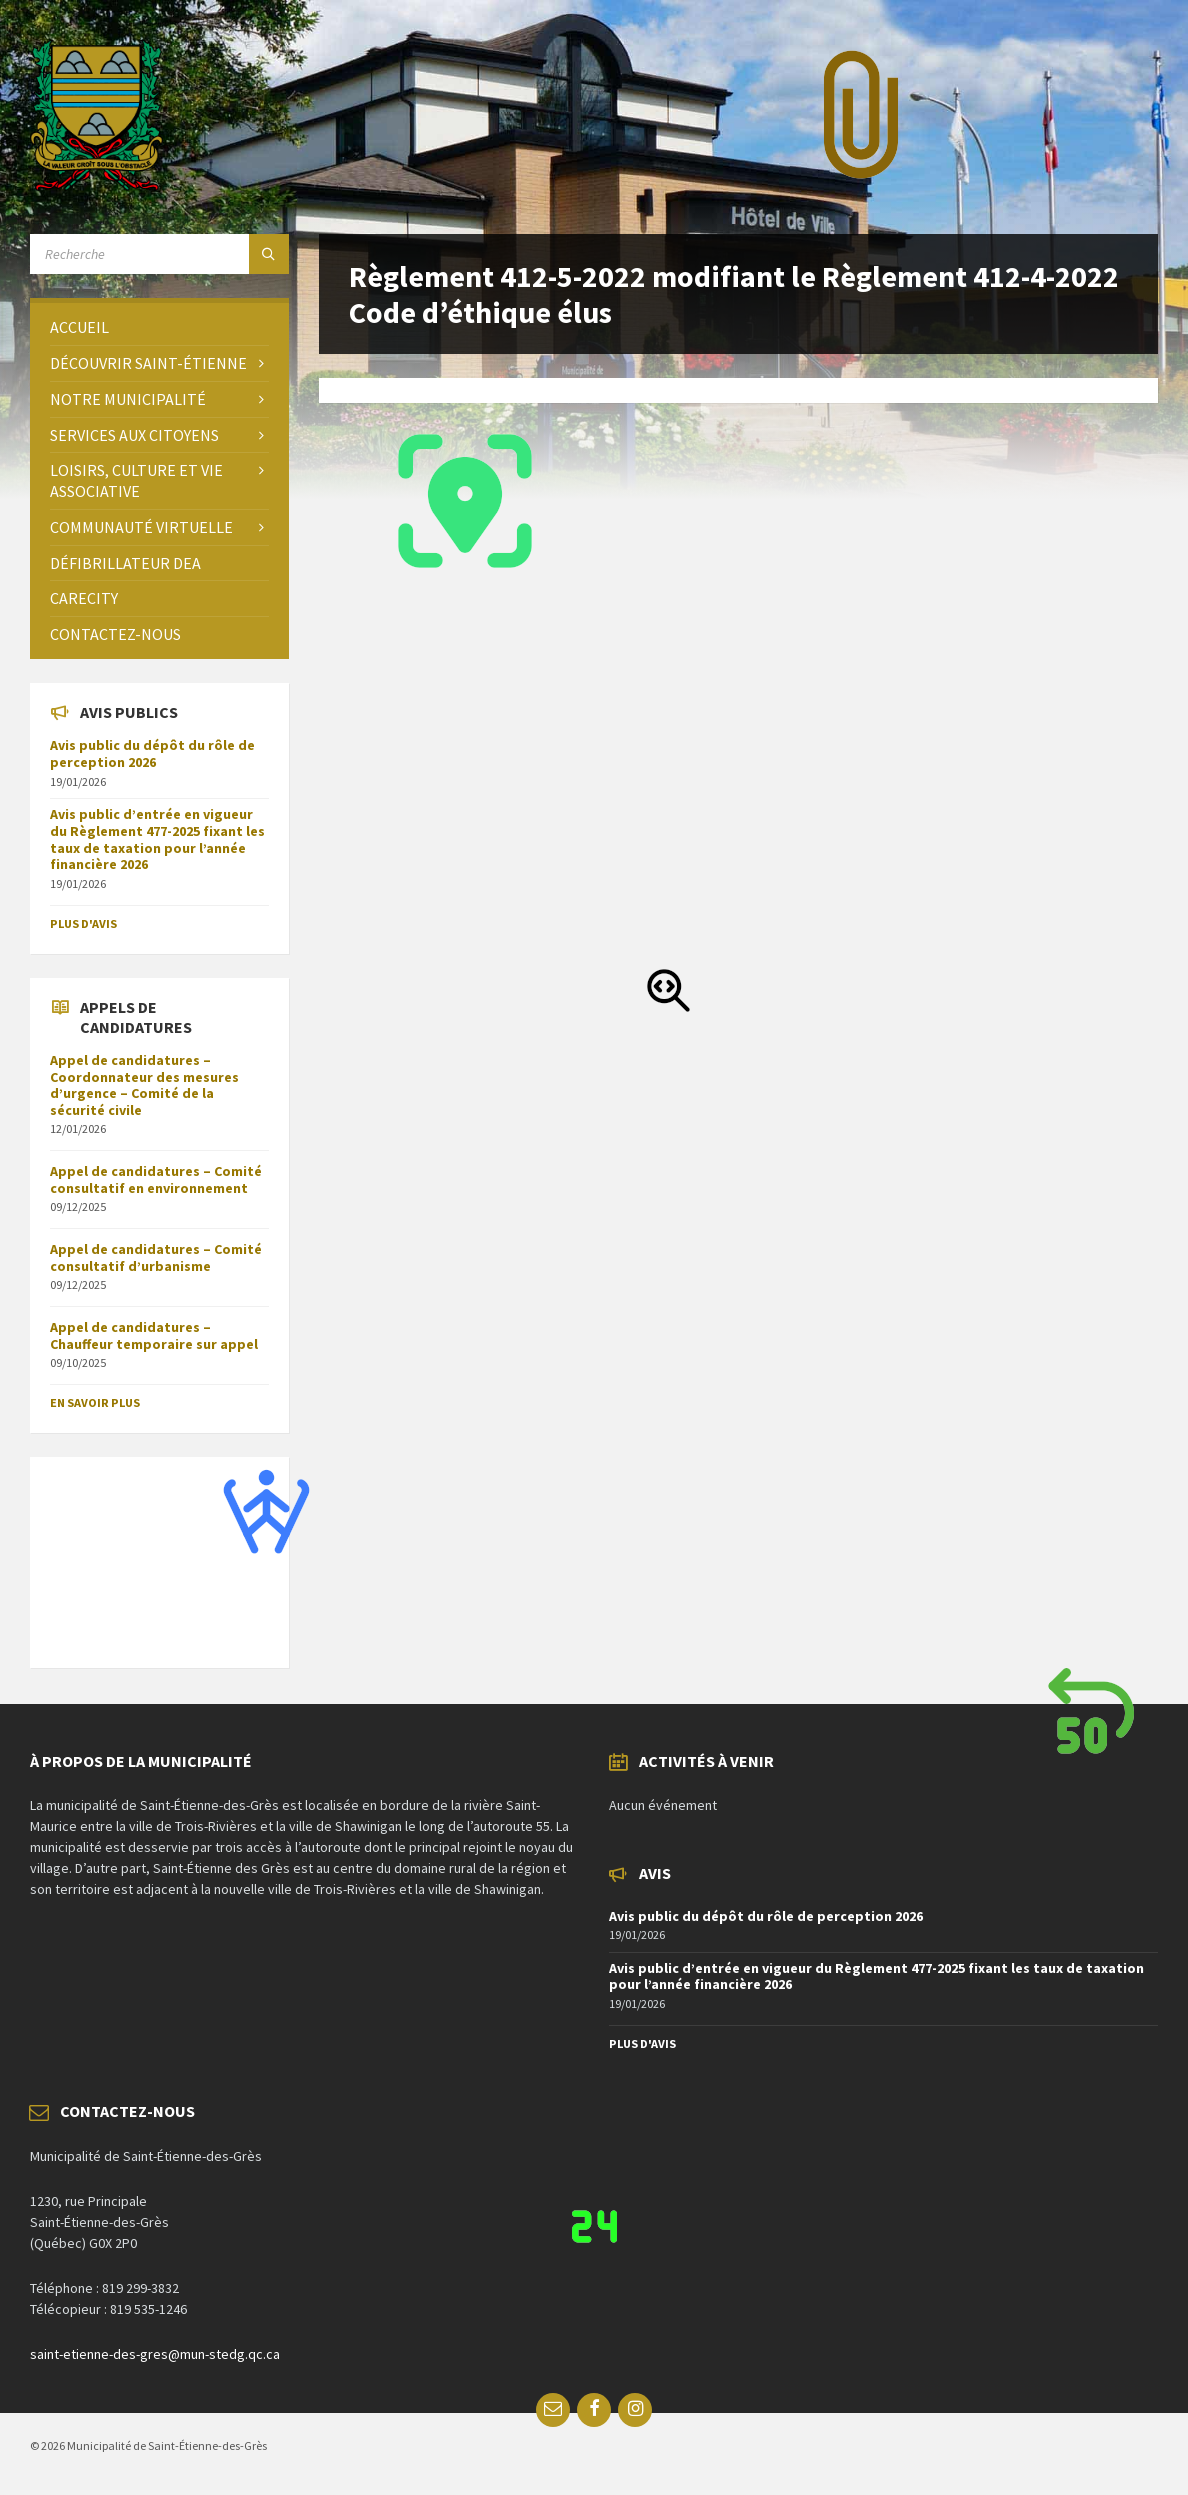 The height and width of the screenshot is (2495, 1188). I want to click on attach a file to your message, so click(861, 115).